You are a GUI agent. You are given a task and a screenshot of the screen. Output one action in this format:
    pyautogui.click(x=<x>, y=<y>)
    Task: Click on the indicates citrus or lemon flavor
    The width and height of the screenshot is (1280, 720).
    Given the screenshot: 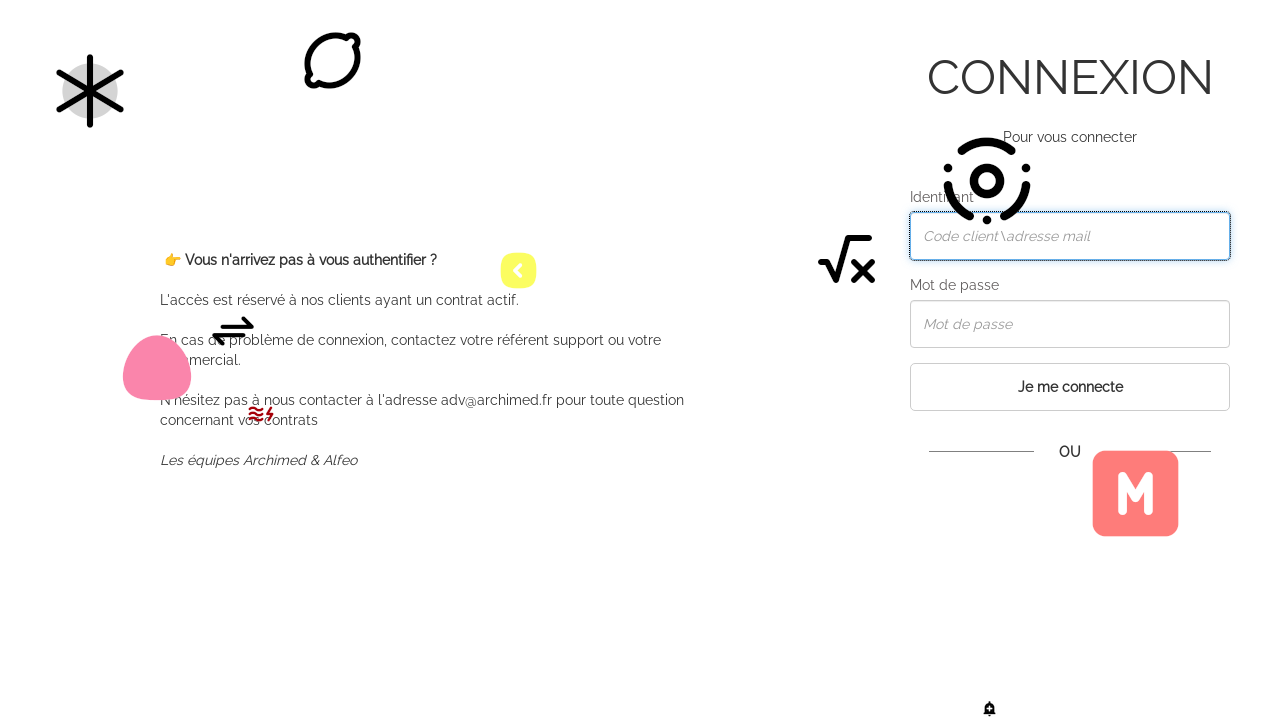 What is the action you would take?
    pyautogui.click(x=332, y=60)
    